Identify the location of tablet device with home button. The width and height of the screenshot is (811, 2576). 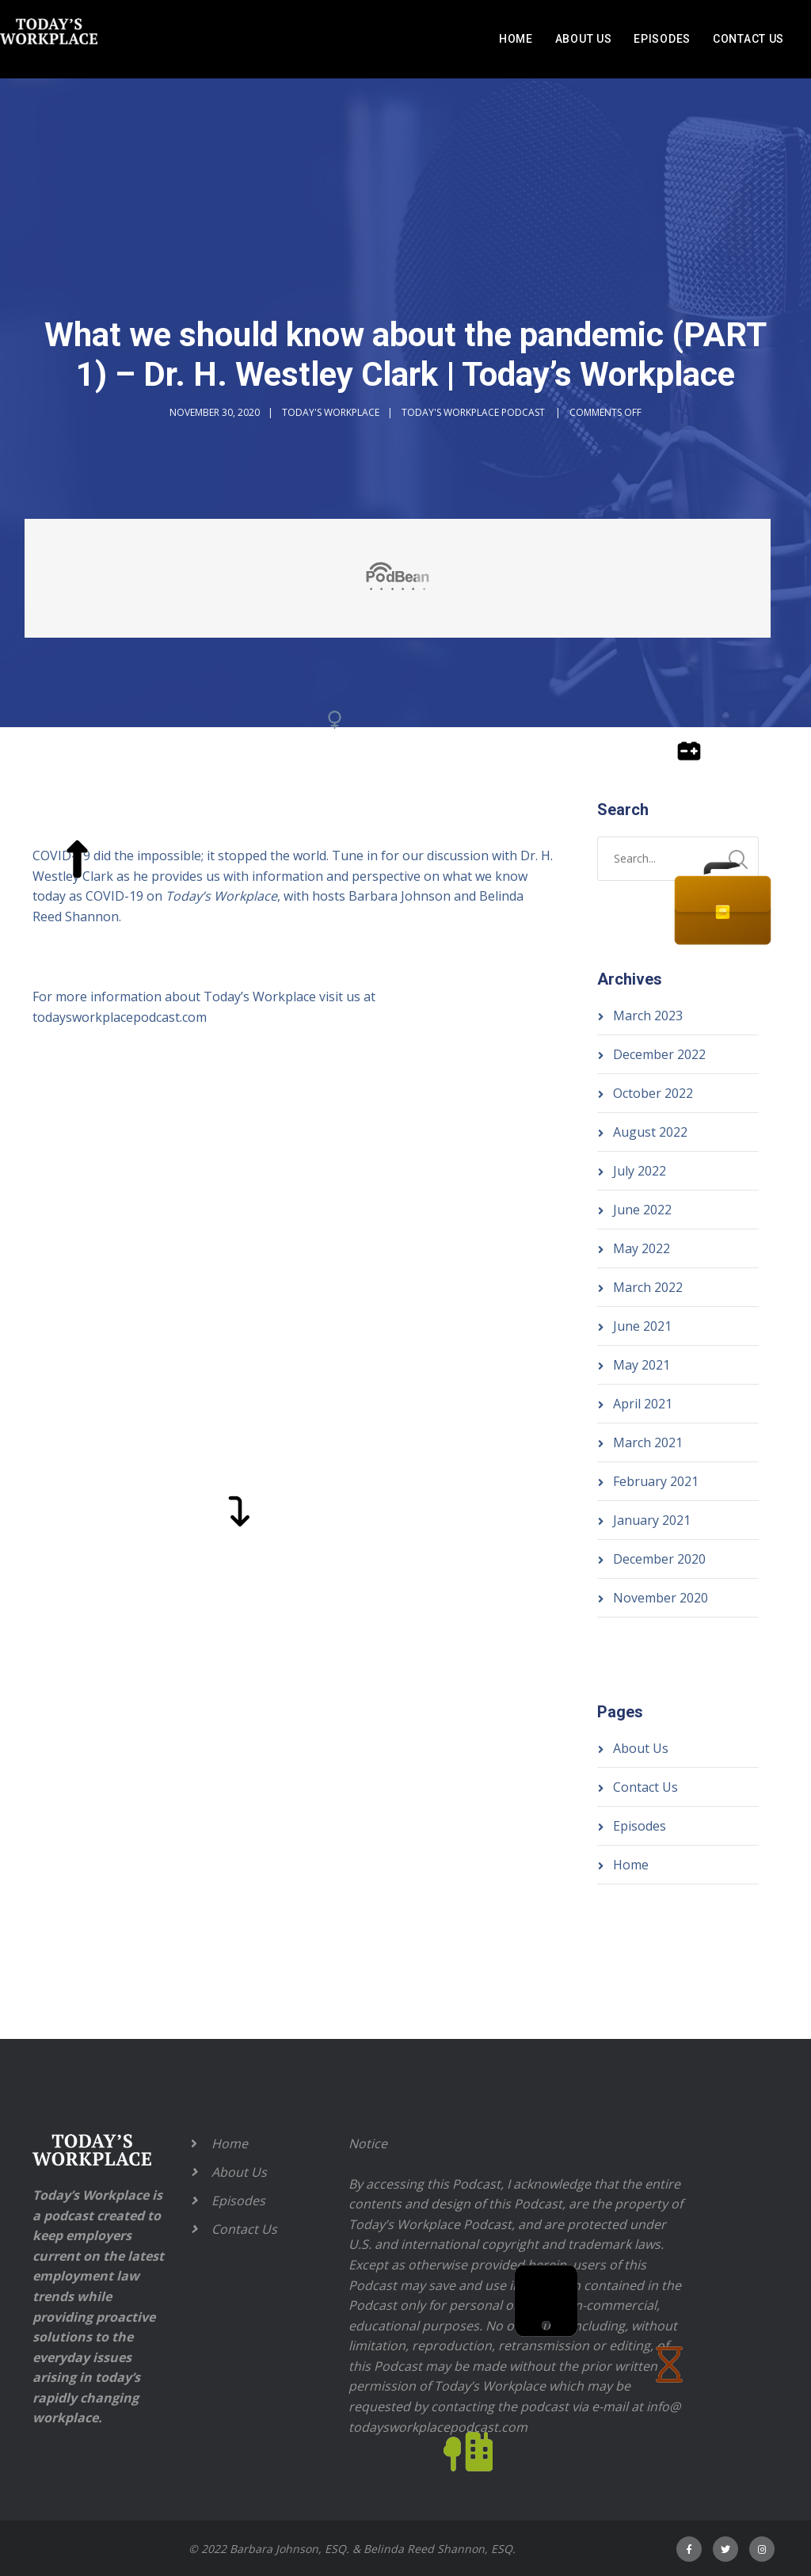
(546, 2300).